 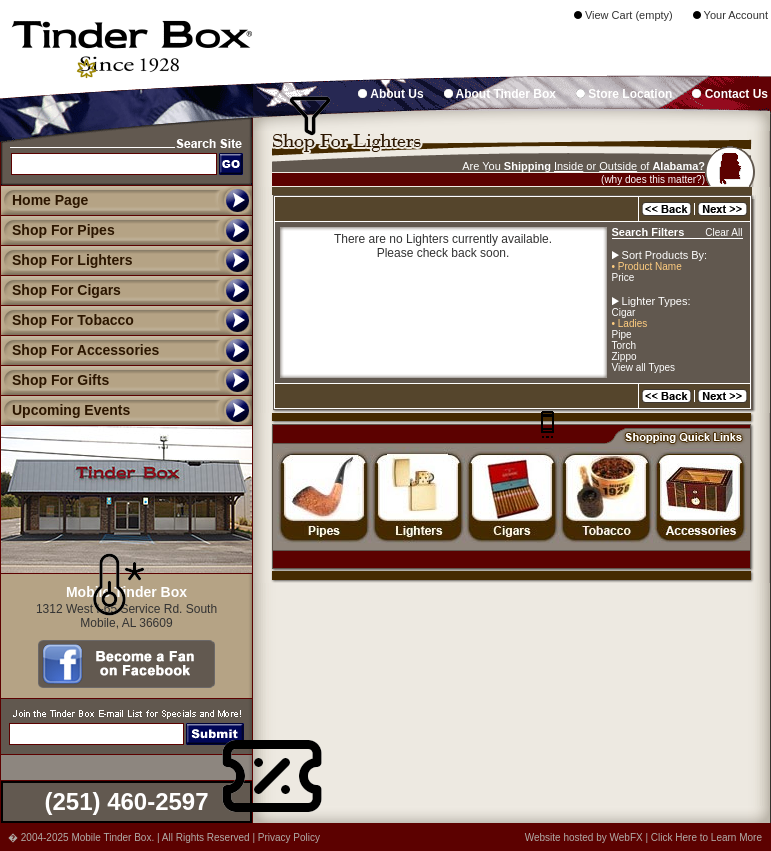 I want to click on indicates cannabis-related content or products, so click(x=86, y=68).